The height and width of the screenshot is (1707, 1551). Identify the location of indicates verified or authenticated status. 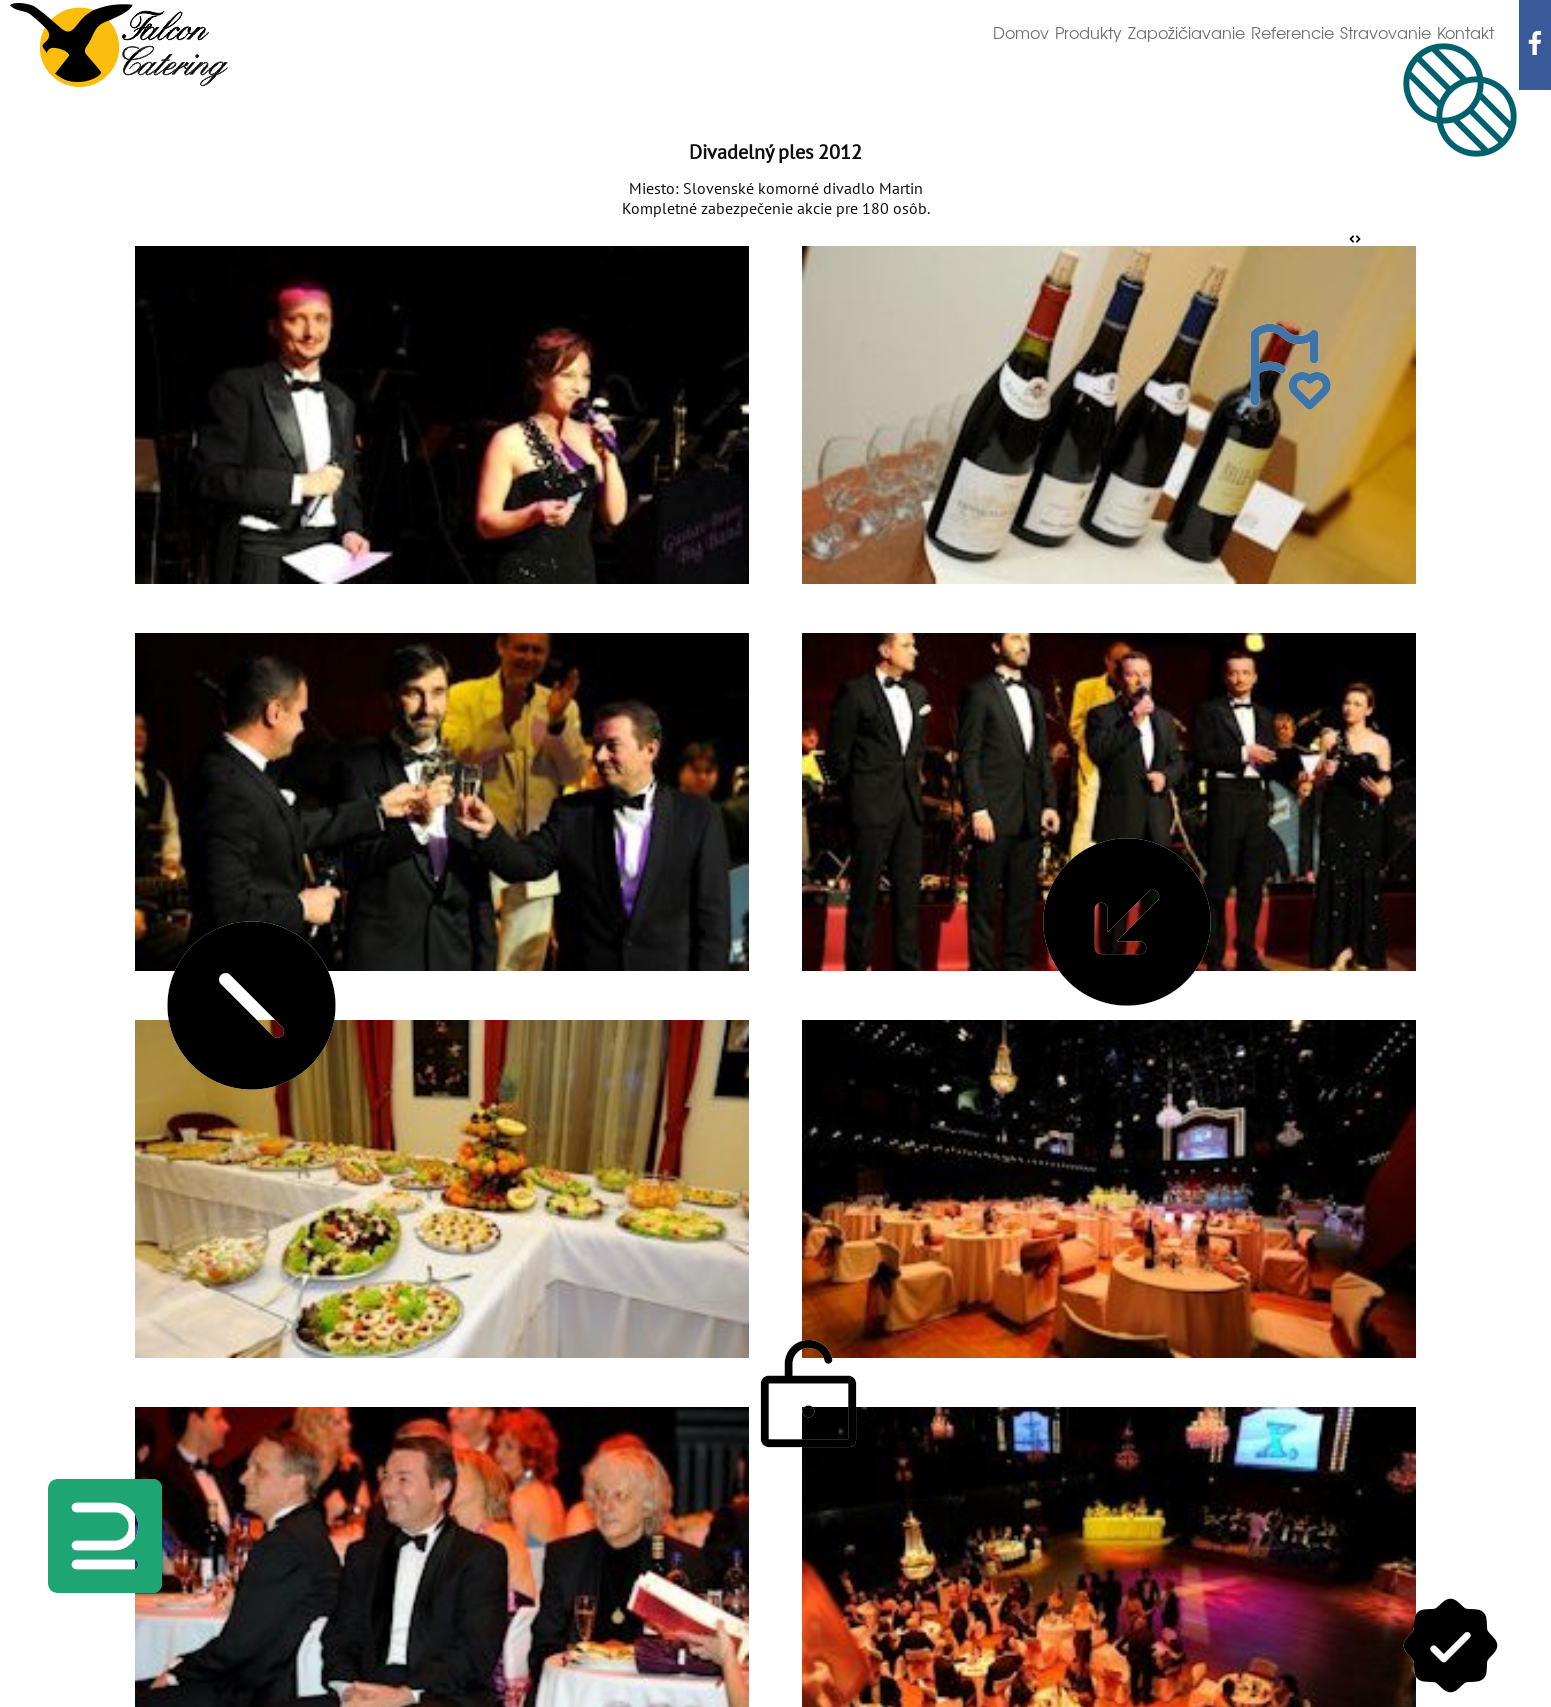
(1450, 1645).